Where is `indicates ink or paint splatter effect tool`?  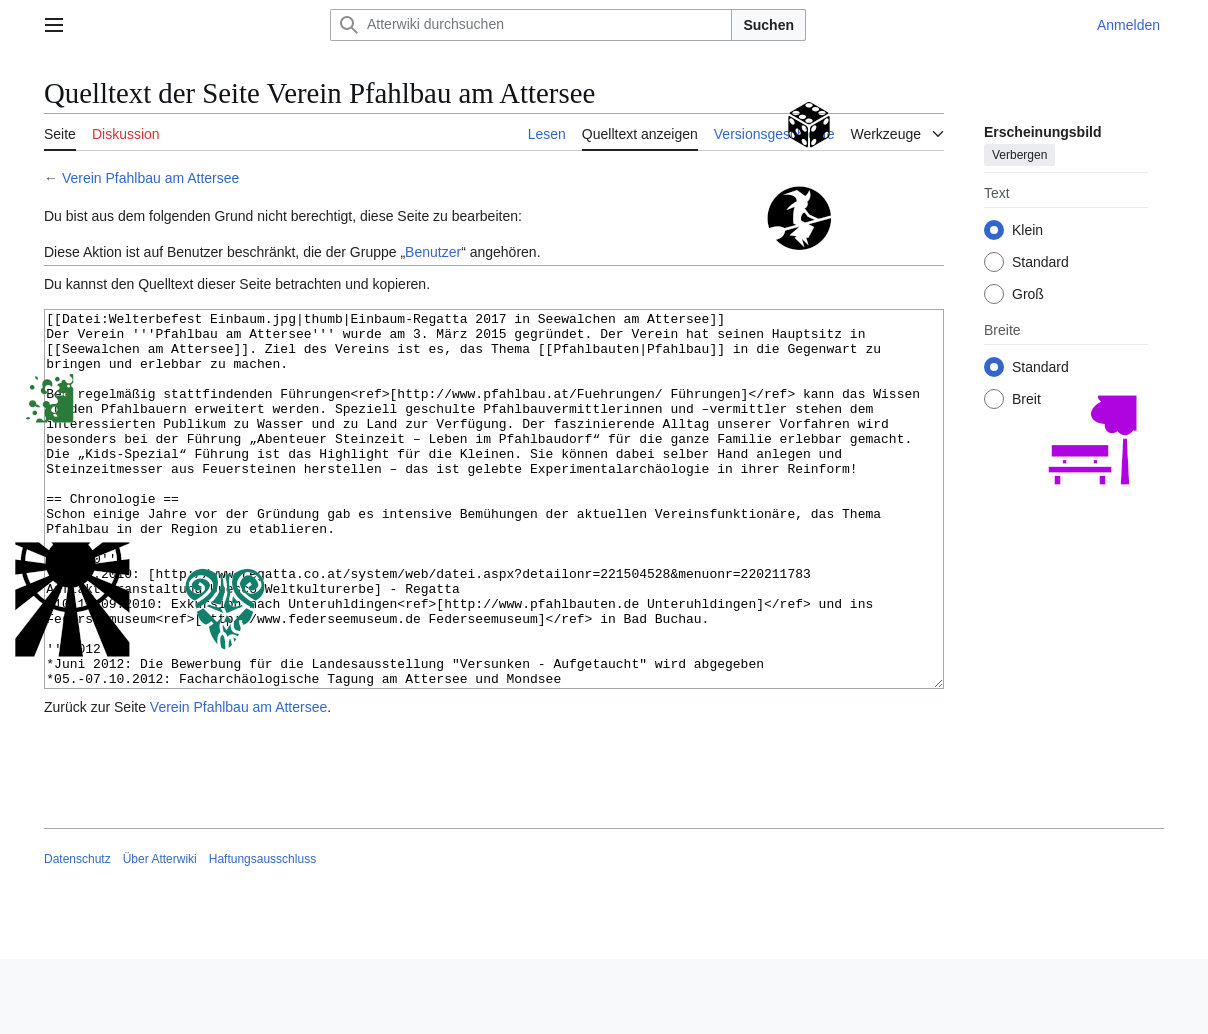 indicates ink or paint splatter effect tool is located at coordinates (49, 398).